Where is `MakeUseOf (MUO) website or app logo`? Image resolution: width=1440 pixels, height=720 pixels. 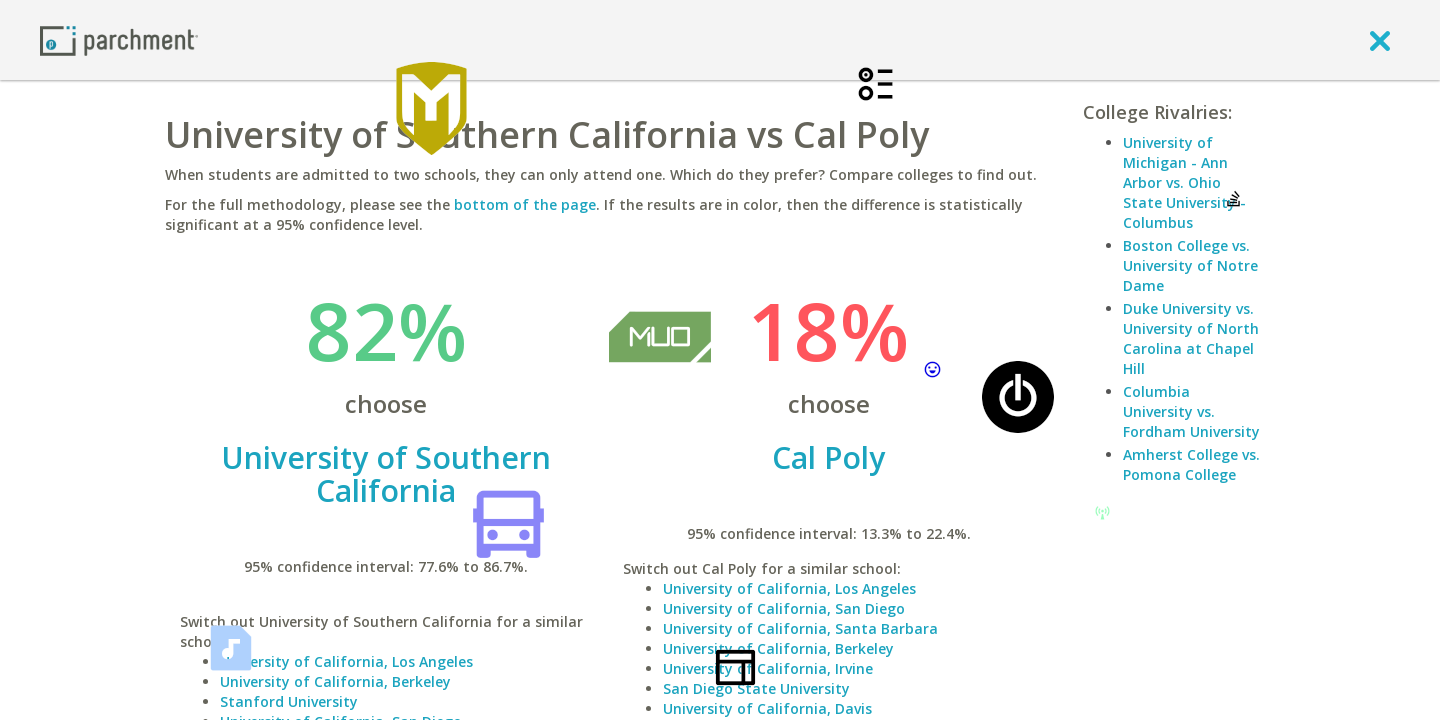 MakeUseOf (MUO) website or app logo is located at coordinates (660, 337).